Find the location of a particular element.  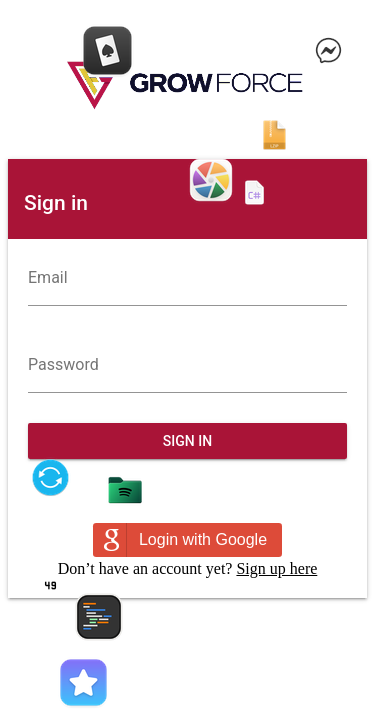

open solitaire card game is located at coordinates (107, 50).